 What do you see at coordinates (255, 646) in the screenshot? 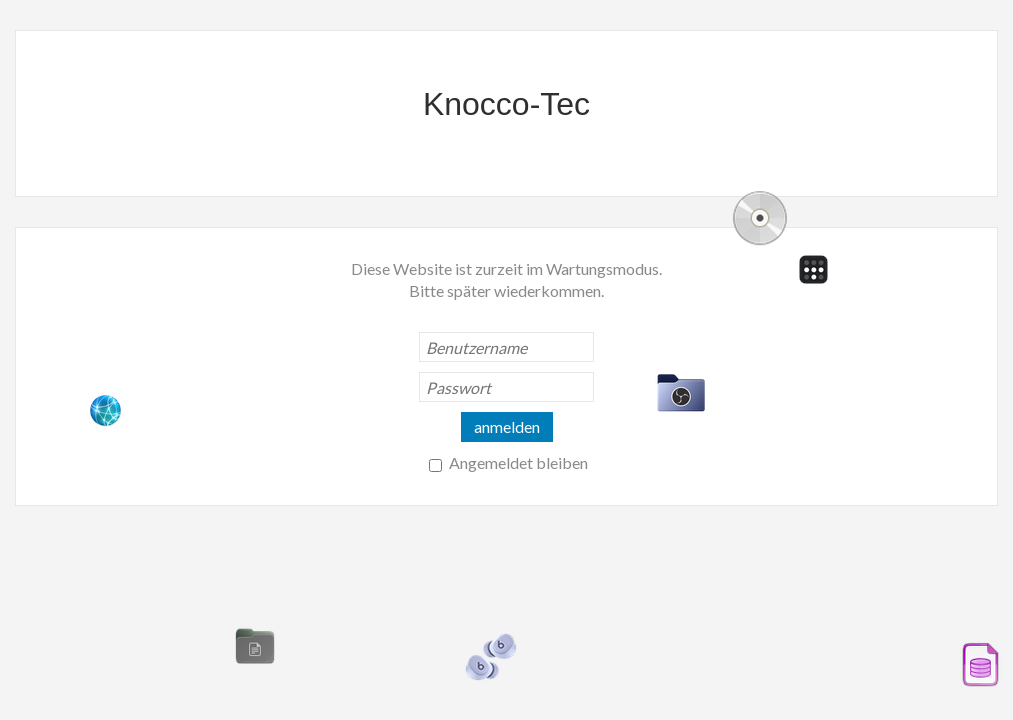
I see `open documents folder` at bounding box center [255, 646].